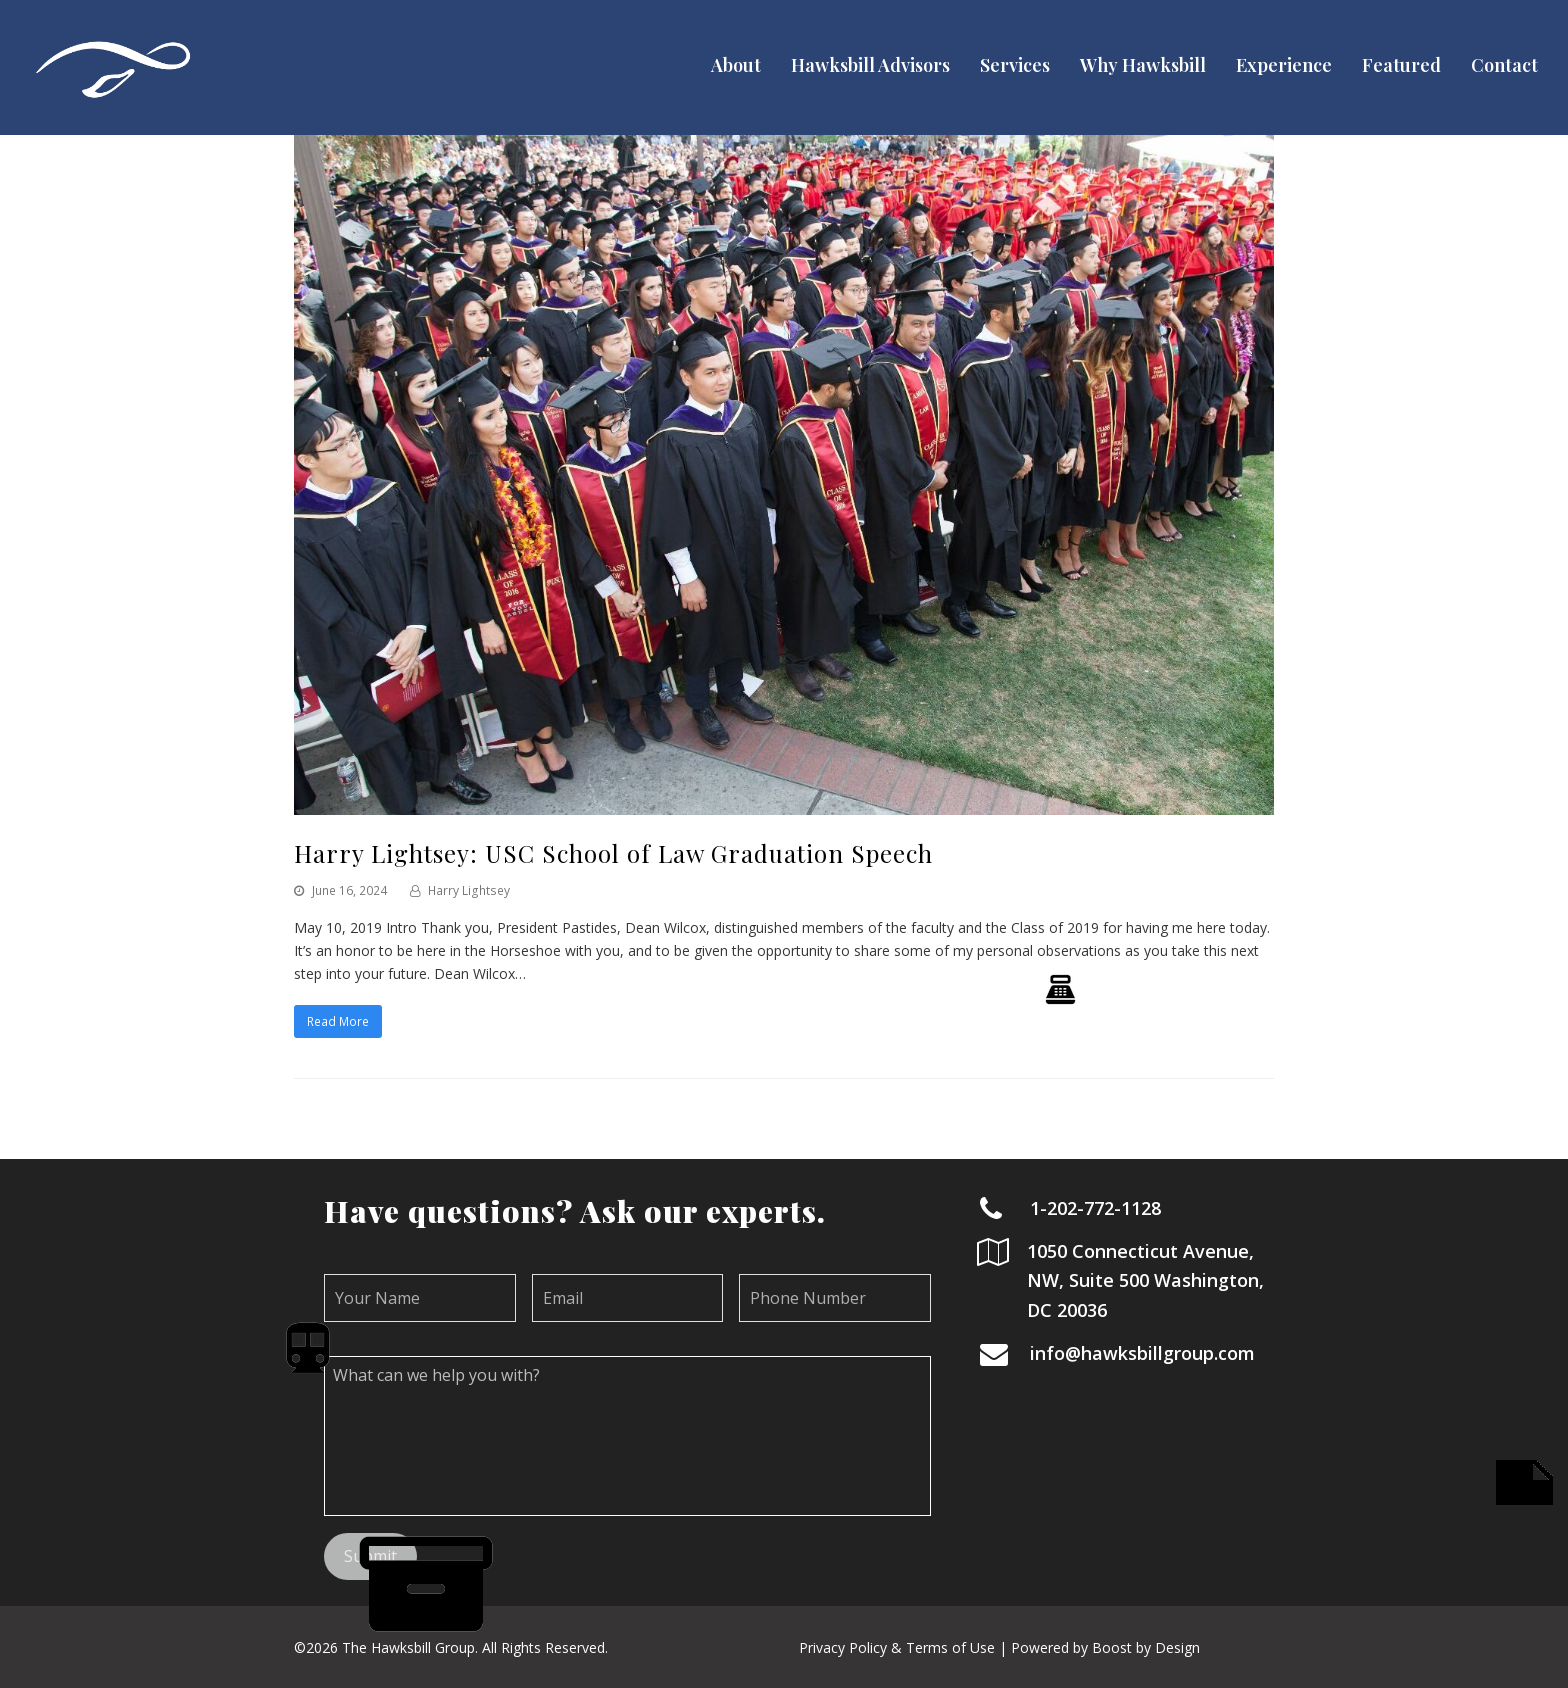  Describe the element at coordinates (426, 1584) in the screenshot. I see `archive this item` at that location.